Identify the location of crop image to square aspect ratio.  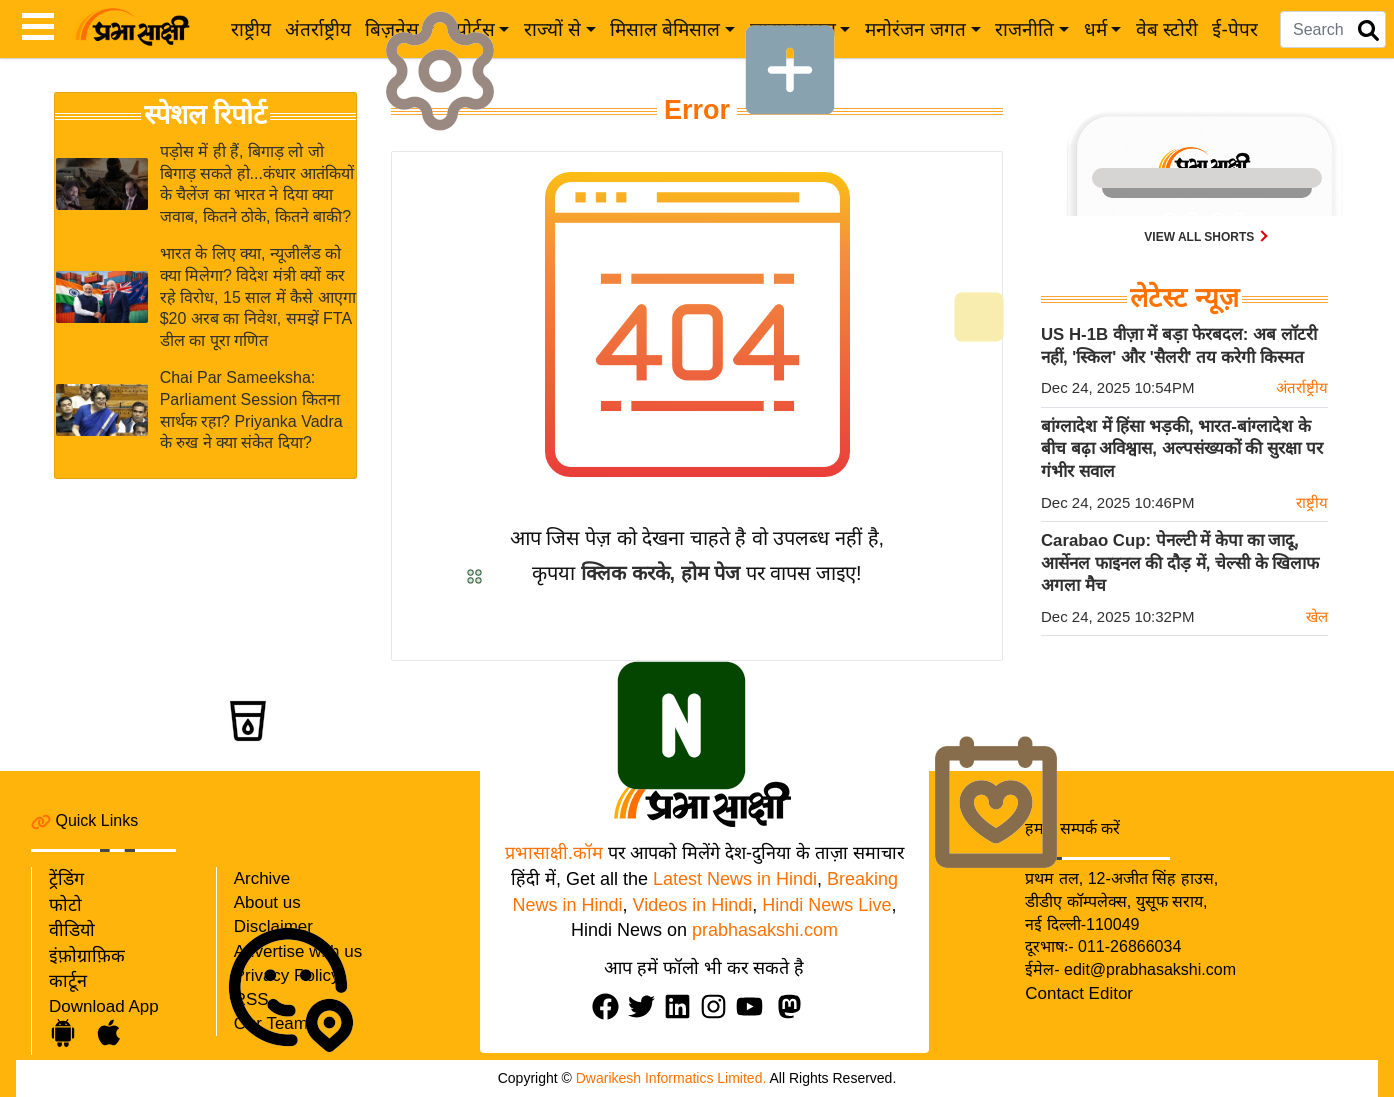
(979, 317).